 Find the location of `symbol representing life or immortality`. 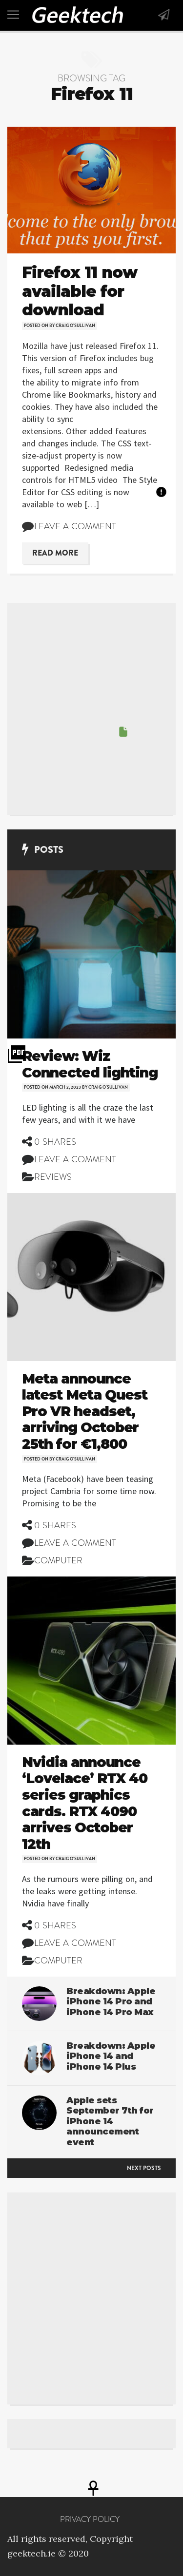

symbol representing life or immortality is located at coordinates (93, 2488).